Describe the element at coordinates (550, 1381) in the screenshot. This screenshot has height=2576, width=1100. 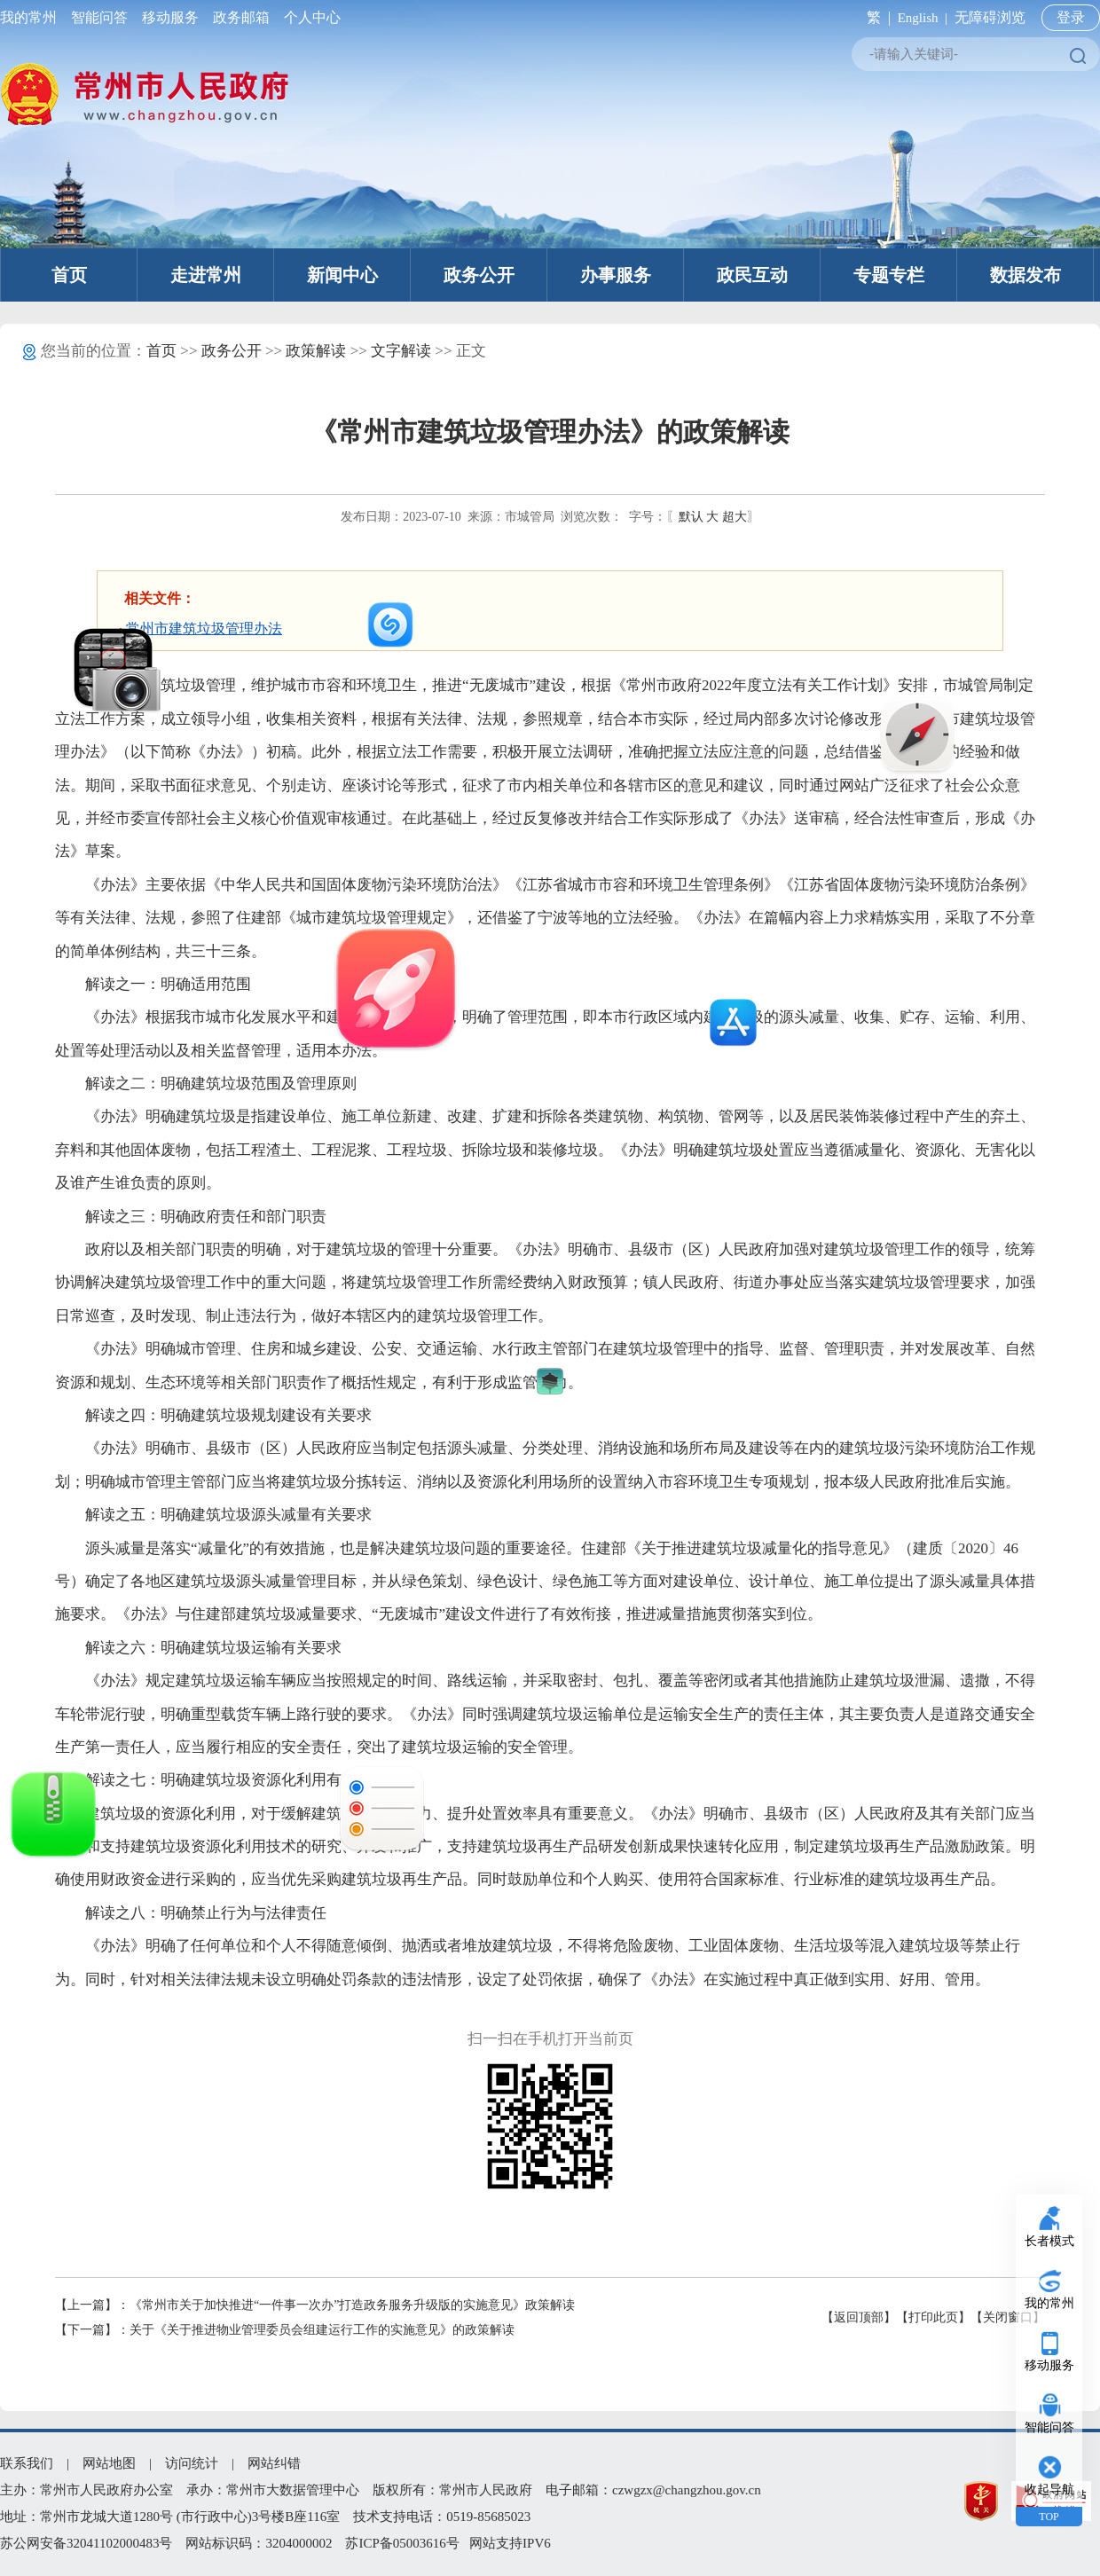
I see `launch gnome mines game` at that location.